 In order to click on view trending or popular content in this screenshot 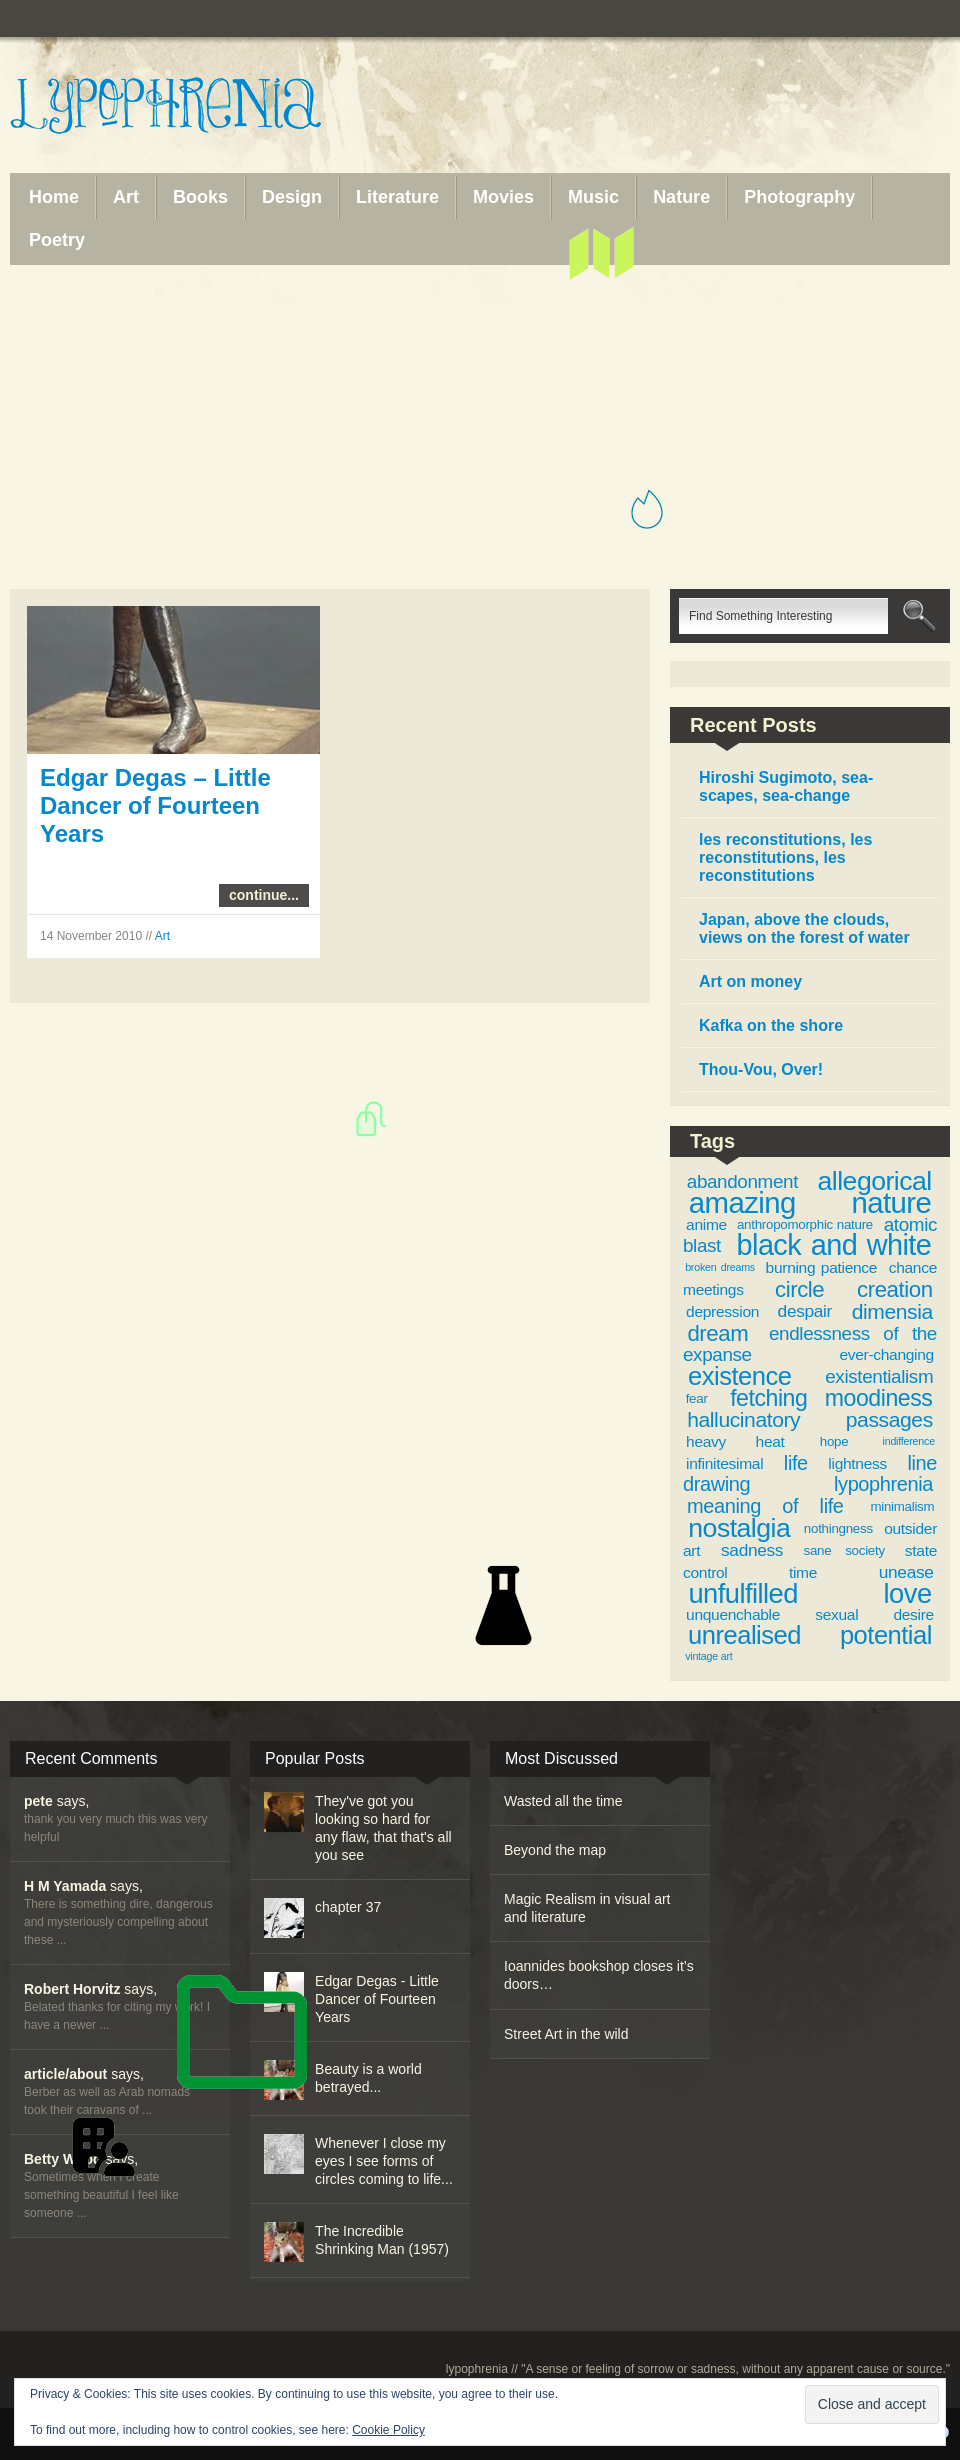, I will do `click(647, 510)`.